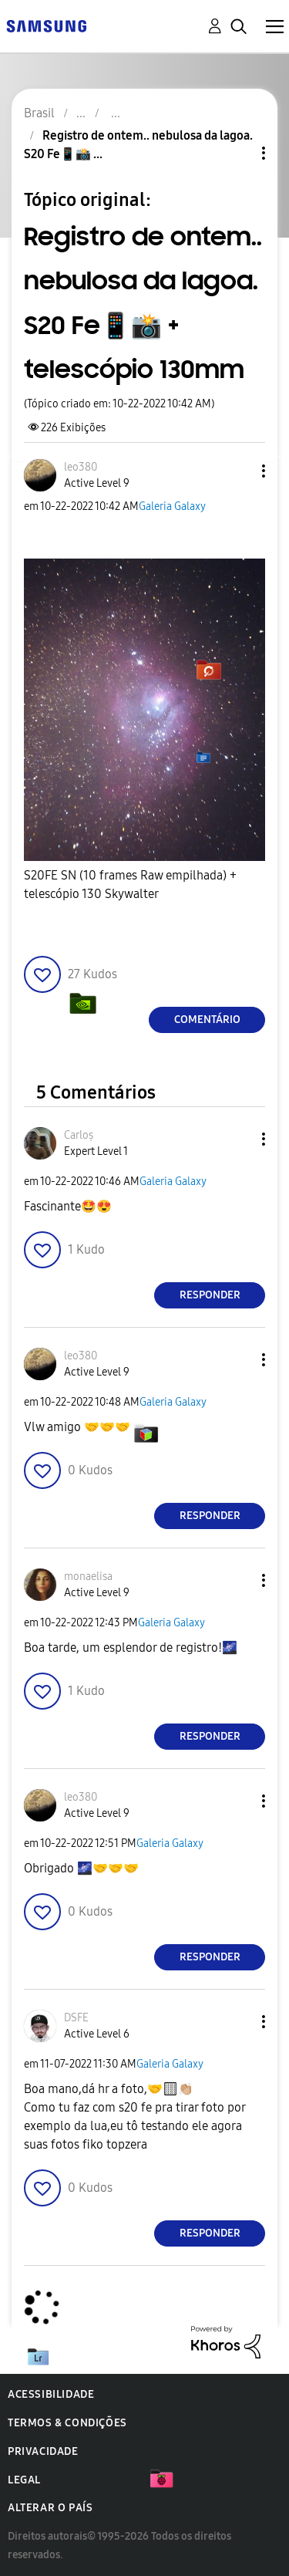 The width and height of the screenshot is (289, 2576). What do you see at coordinates (146, 1433) in the screenshot?
I see `open gtk folder` at bounding box center [146, 1433].